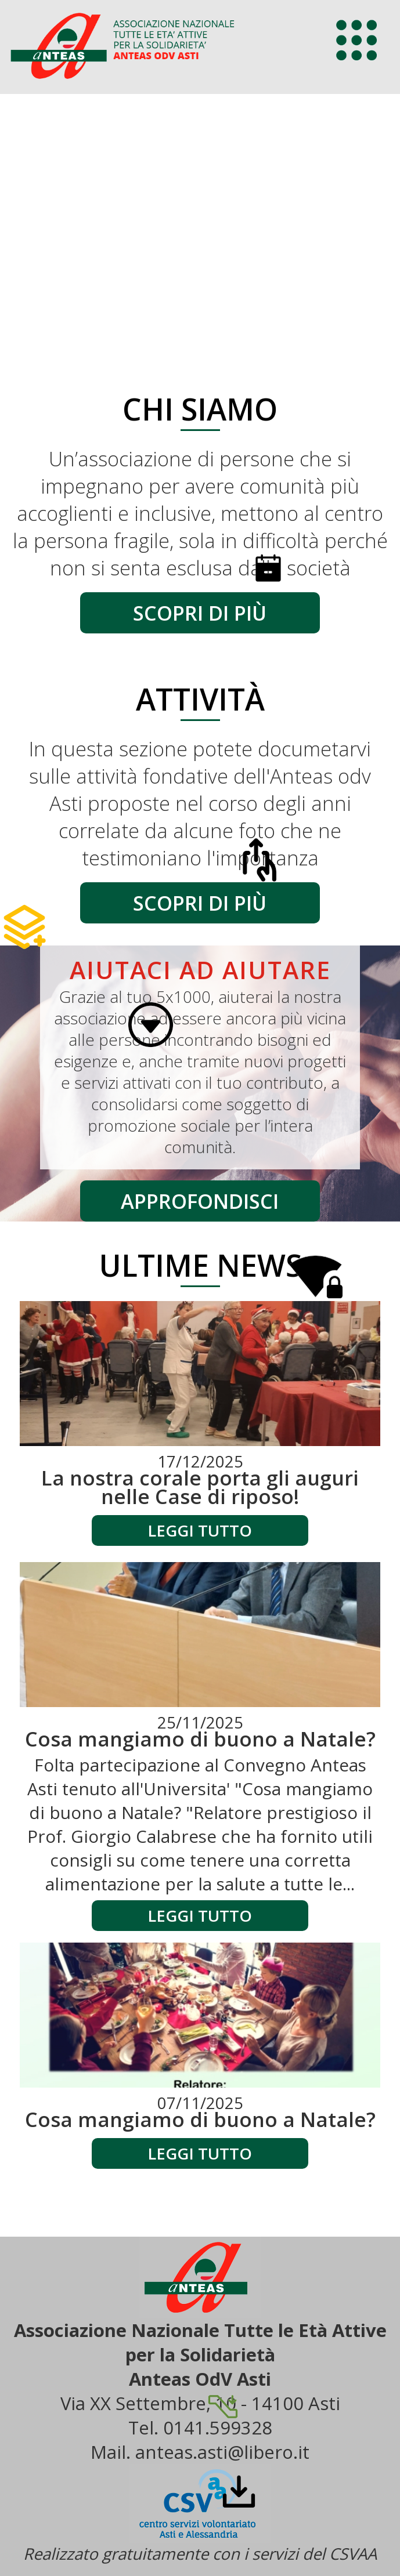 This screenshot has height=2576, width=400. Describe the element at coordinates (239, 2492) in the screenshot. I see `download a file to your device` at that location.